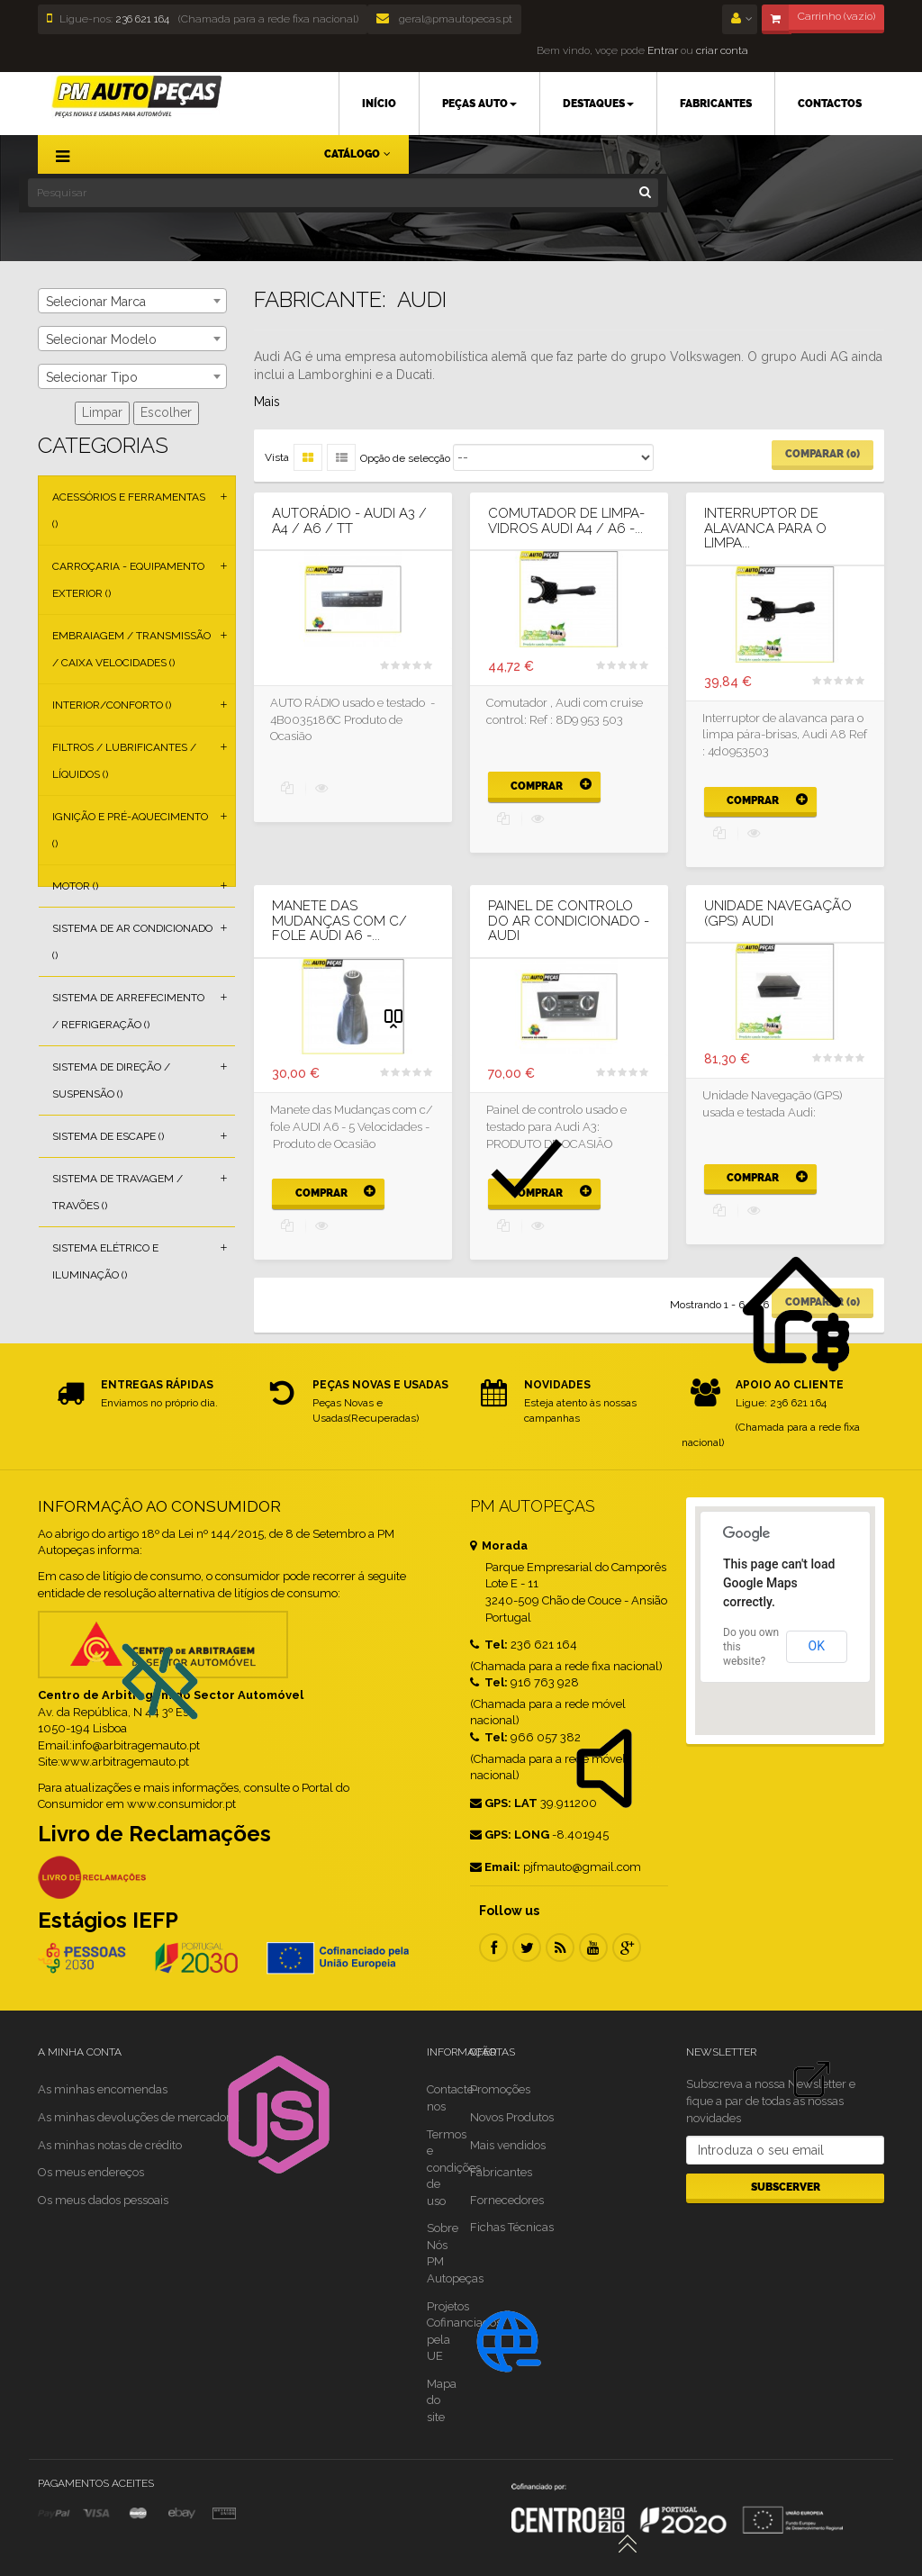 This screenshot has height=2576, width=922. Describe the element at coordinates (278, 2114) in the screenshot. I see `Node.js runtime or server-side JavaScript indicator` at that location.